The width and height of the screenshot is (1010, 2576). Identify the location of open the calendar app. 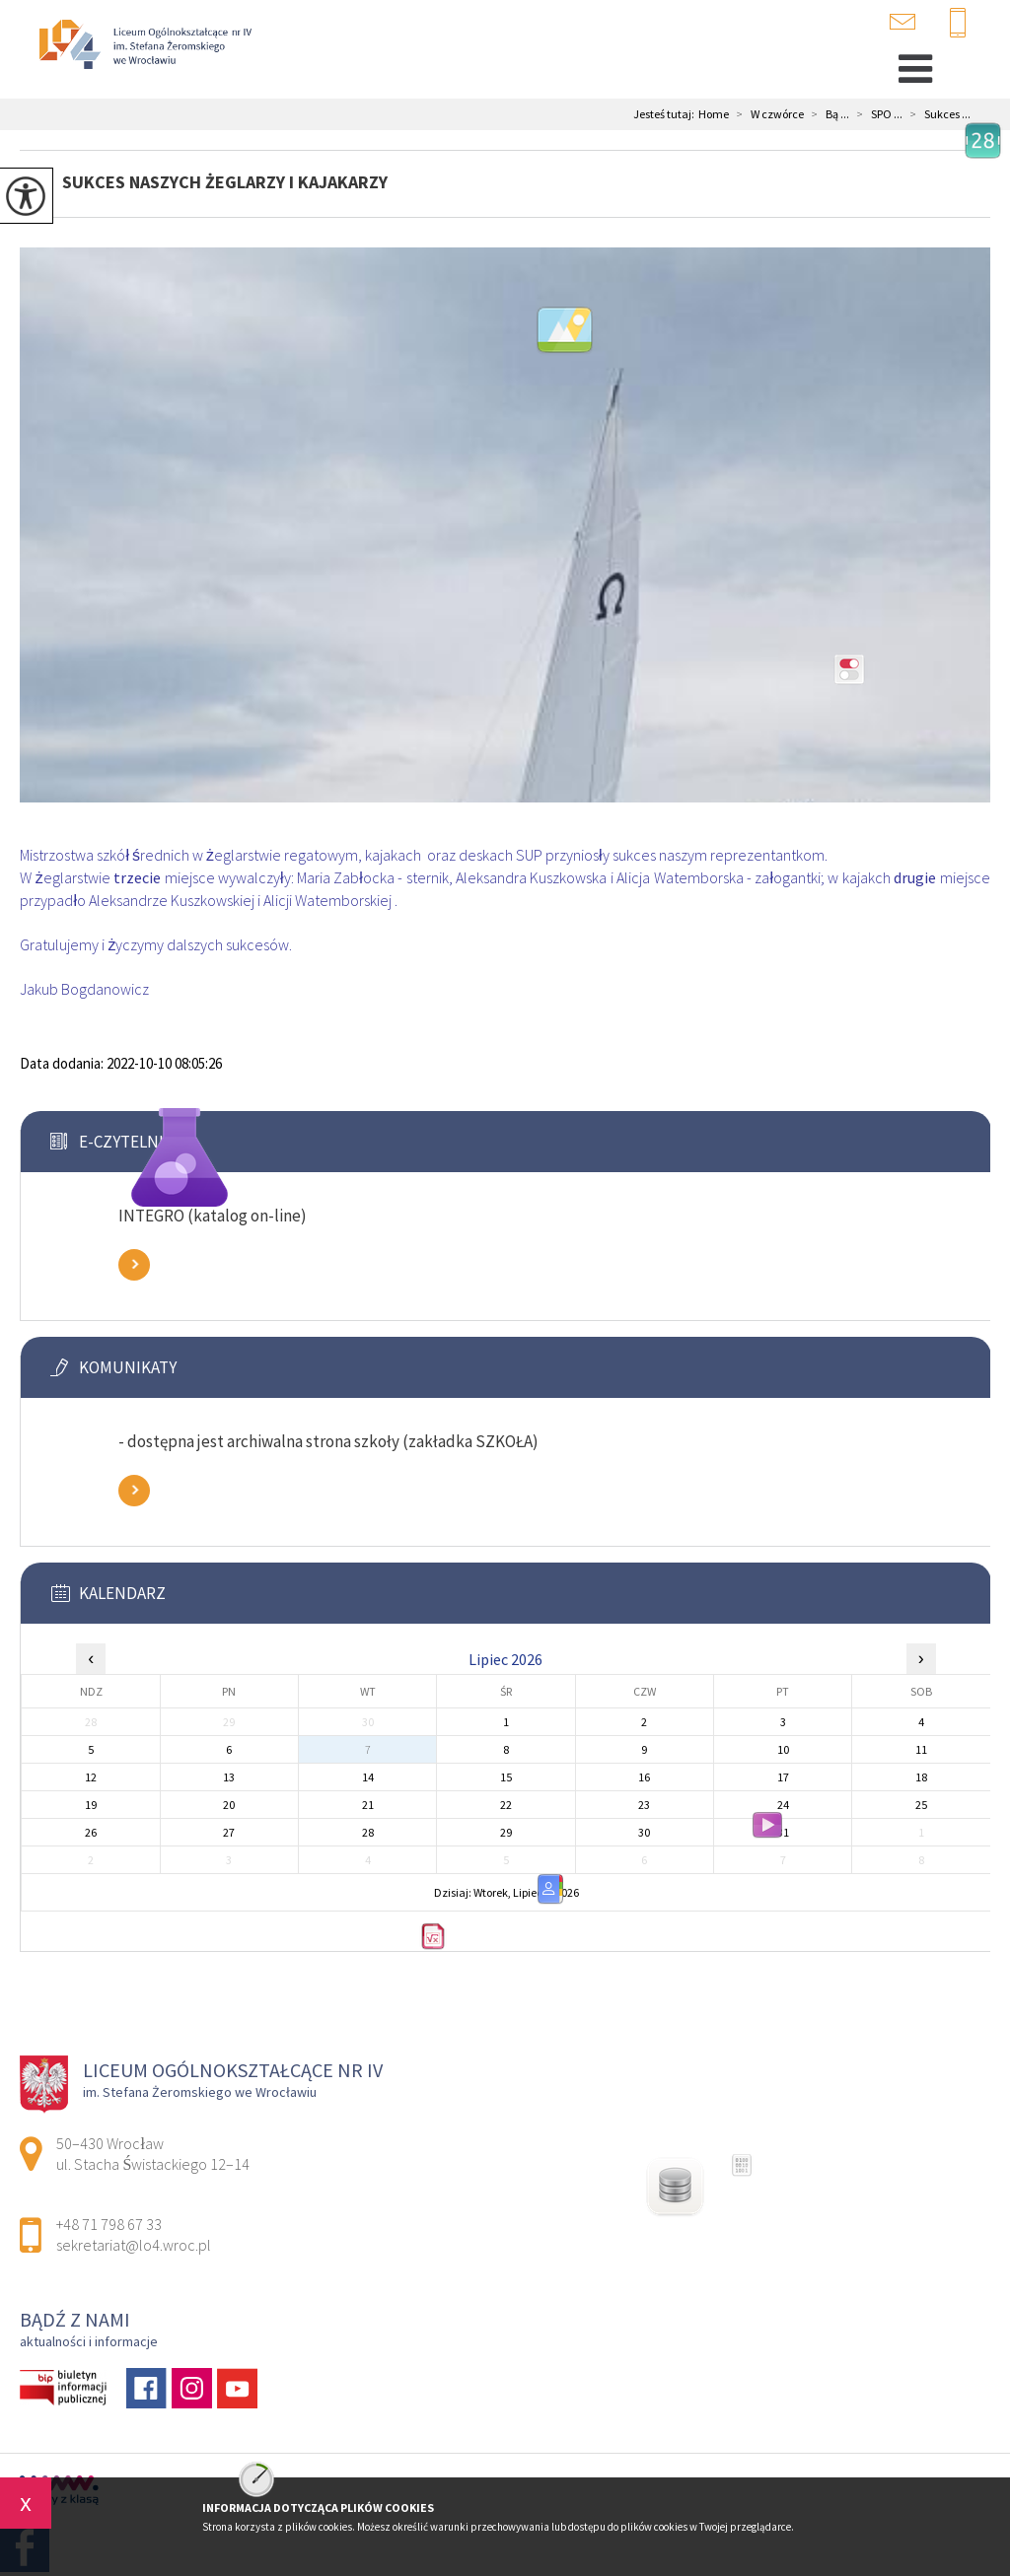
(982, 140).